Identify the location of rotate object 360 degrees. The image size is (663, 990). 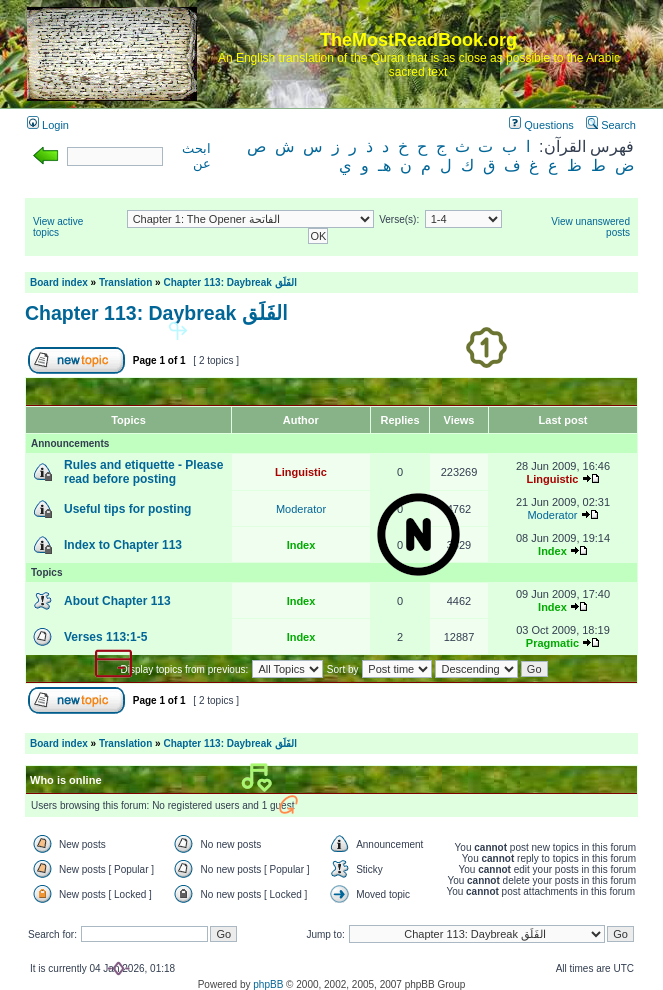
(288, 804).